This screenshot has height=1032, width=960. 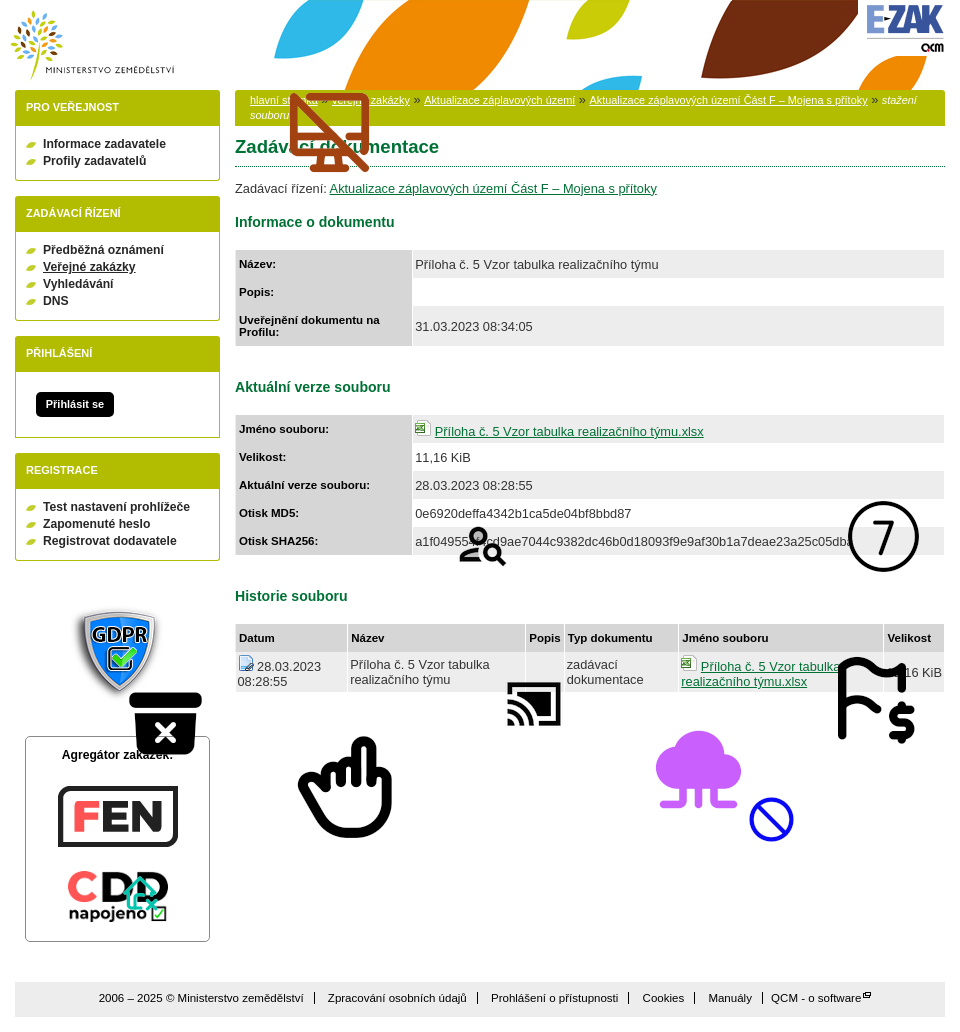 I want to click on indicates step 7 in a numbered sequence or process, so click(x=883, y=536).